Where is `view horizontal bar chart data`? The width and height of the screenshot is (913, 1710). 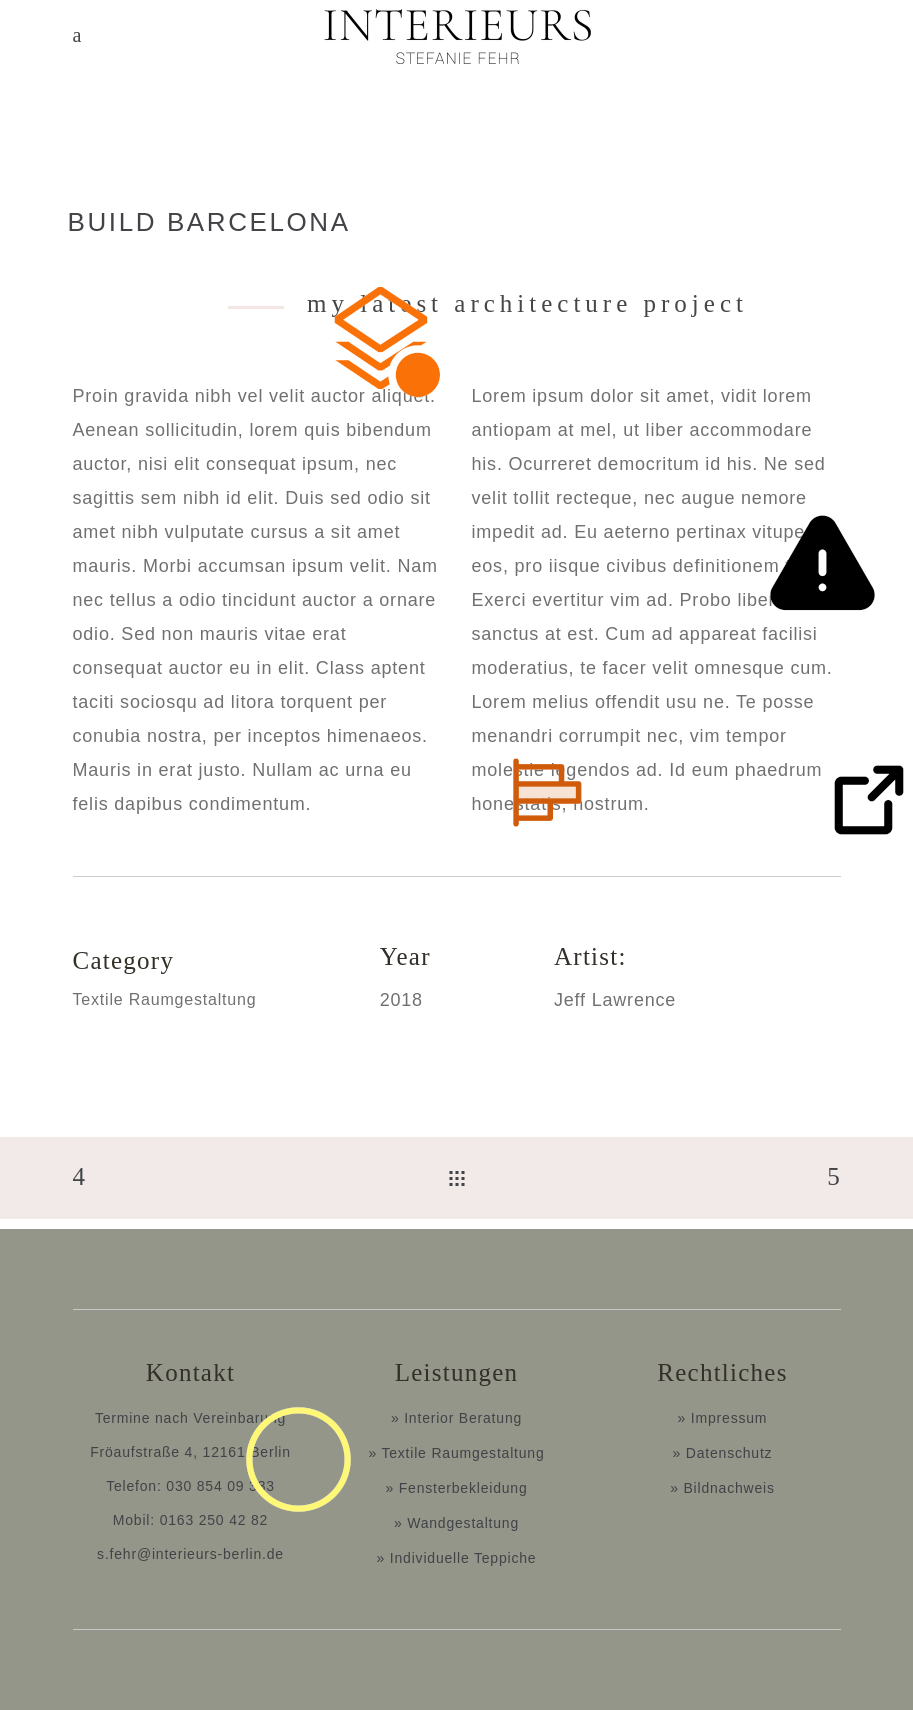
view horizontal bar chart data is located at coordinates (544, 792).